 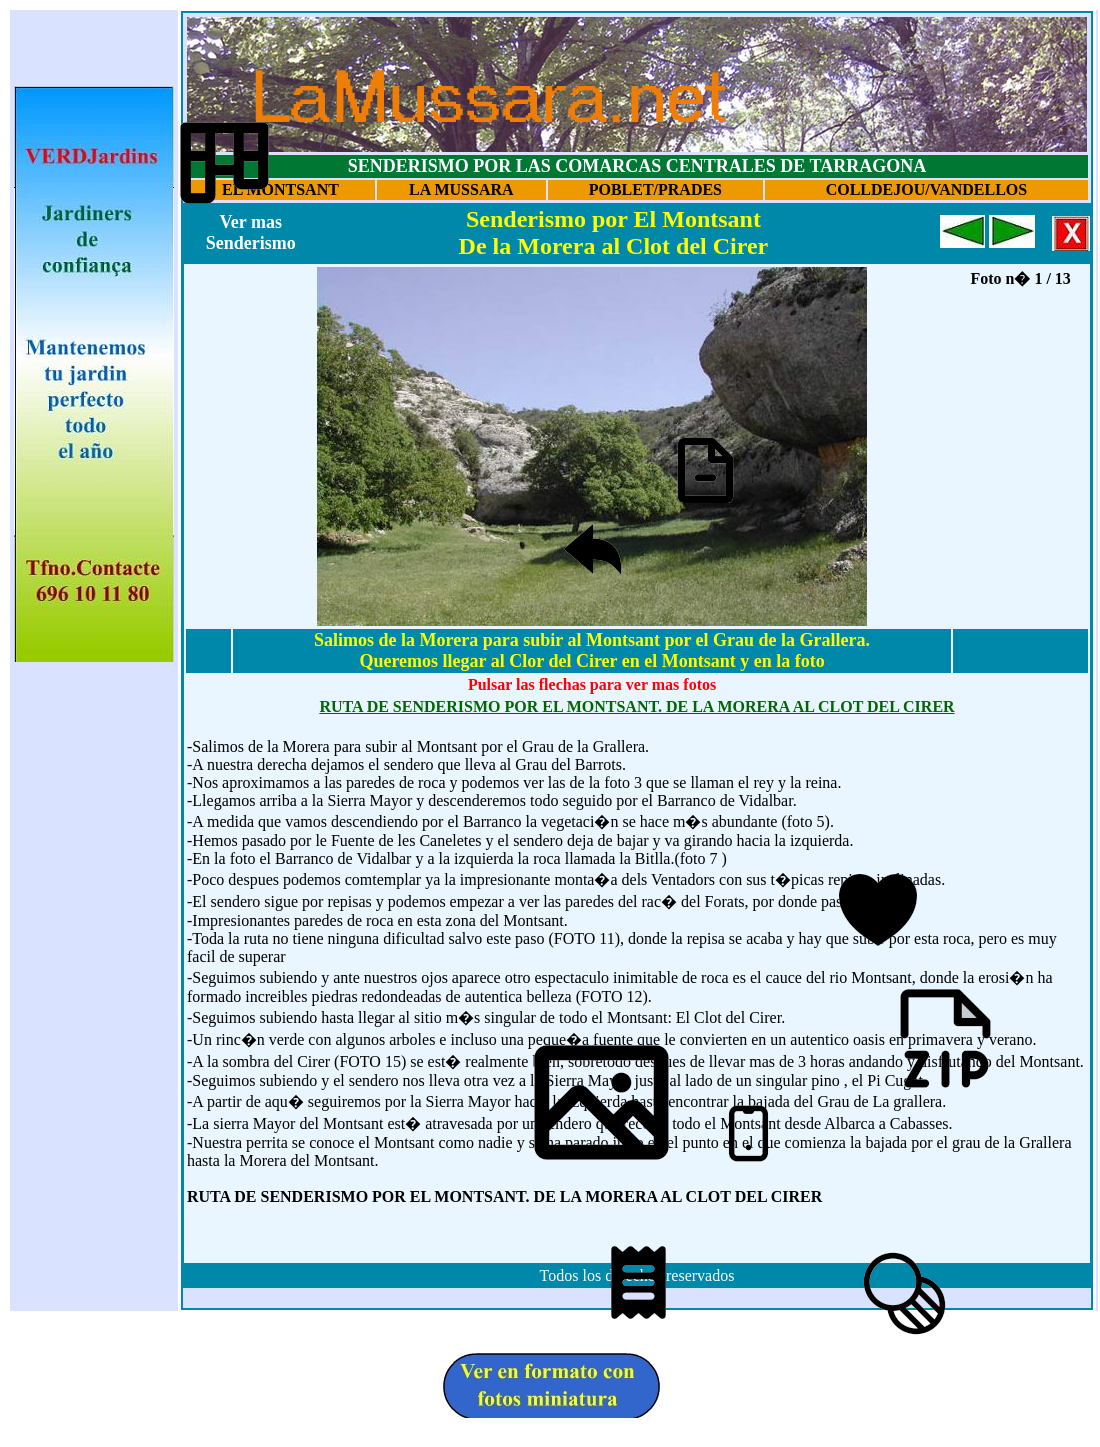 I want to click on switch to mobile view, so click(x=748, y=1133).